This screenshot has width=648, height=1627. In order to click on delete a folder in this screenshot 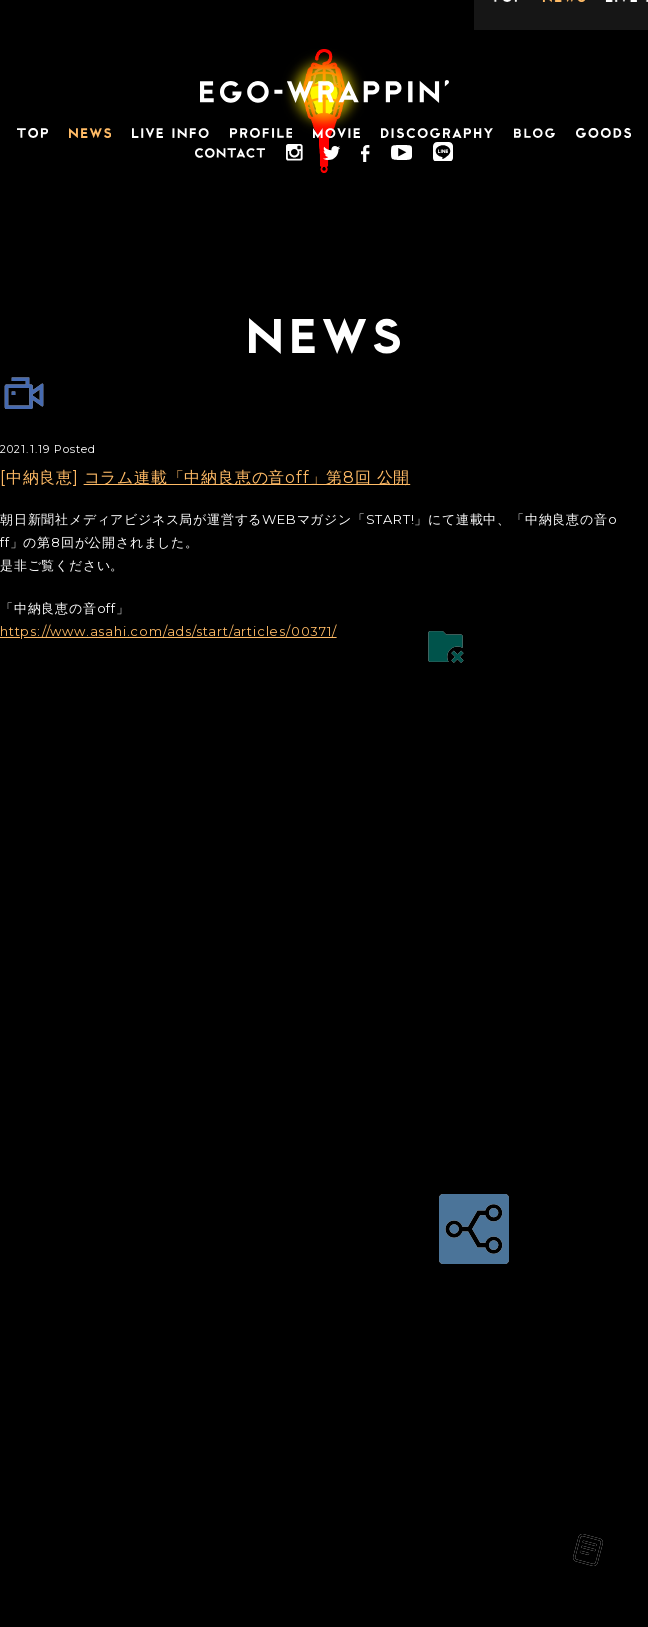, I will do `click(445, 646)`.